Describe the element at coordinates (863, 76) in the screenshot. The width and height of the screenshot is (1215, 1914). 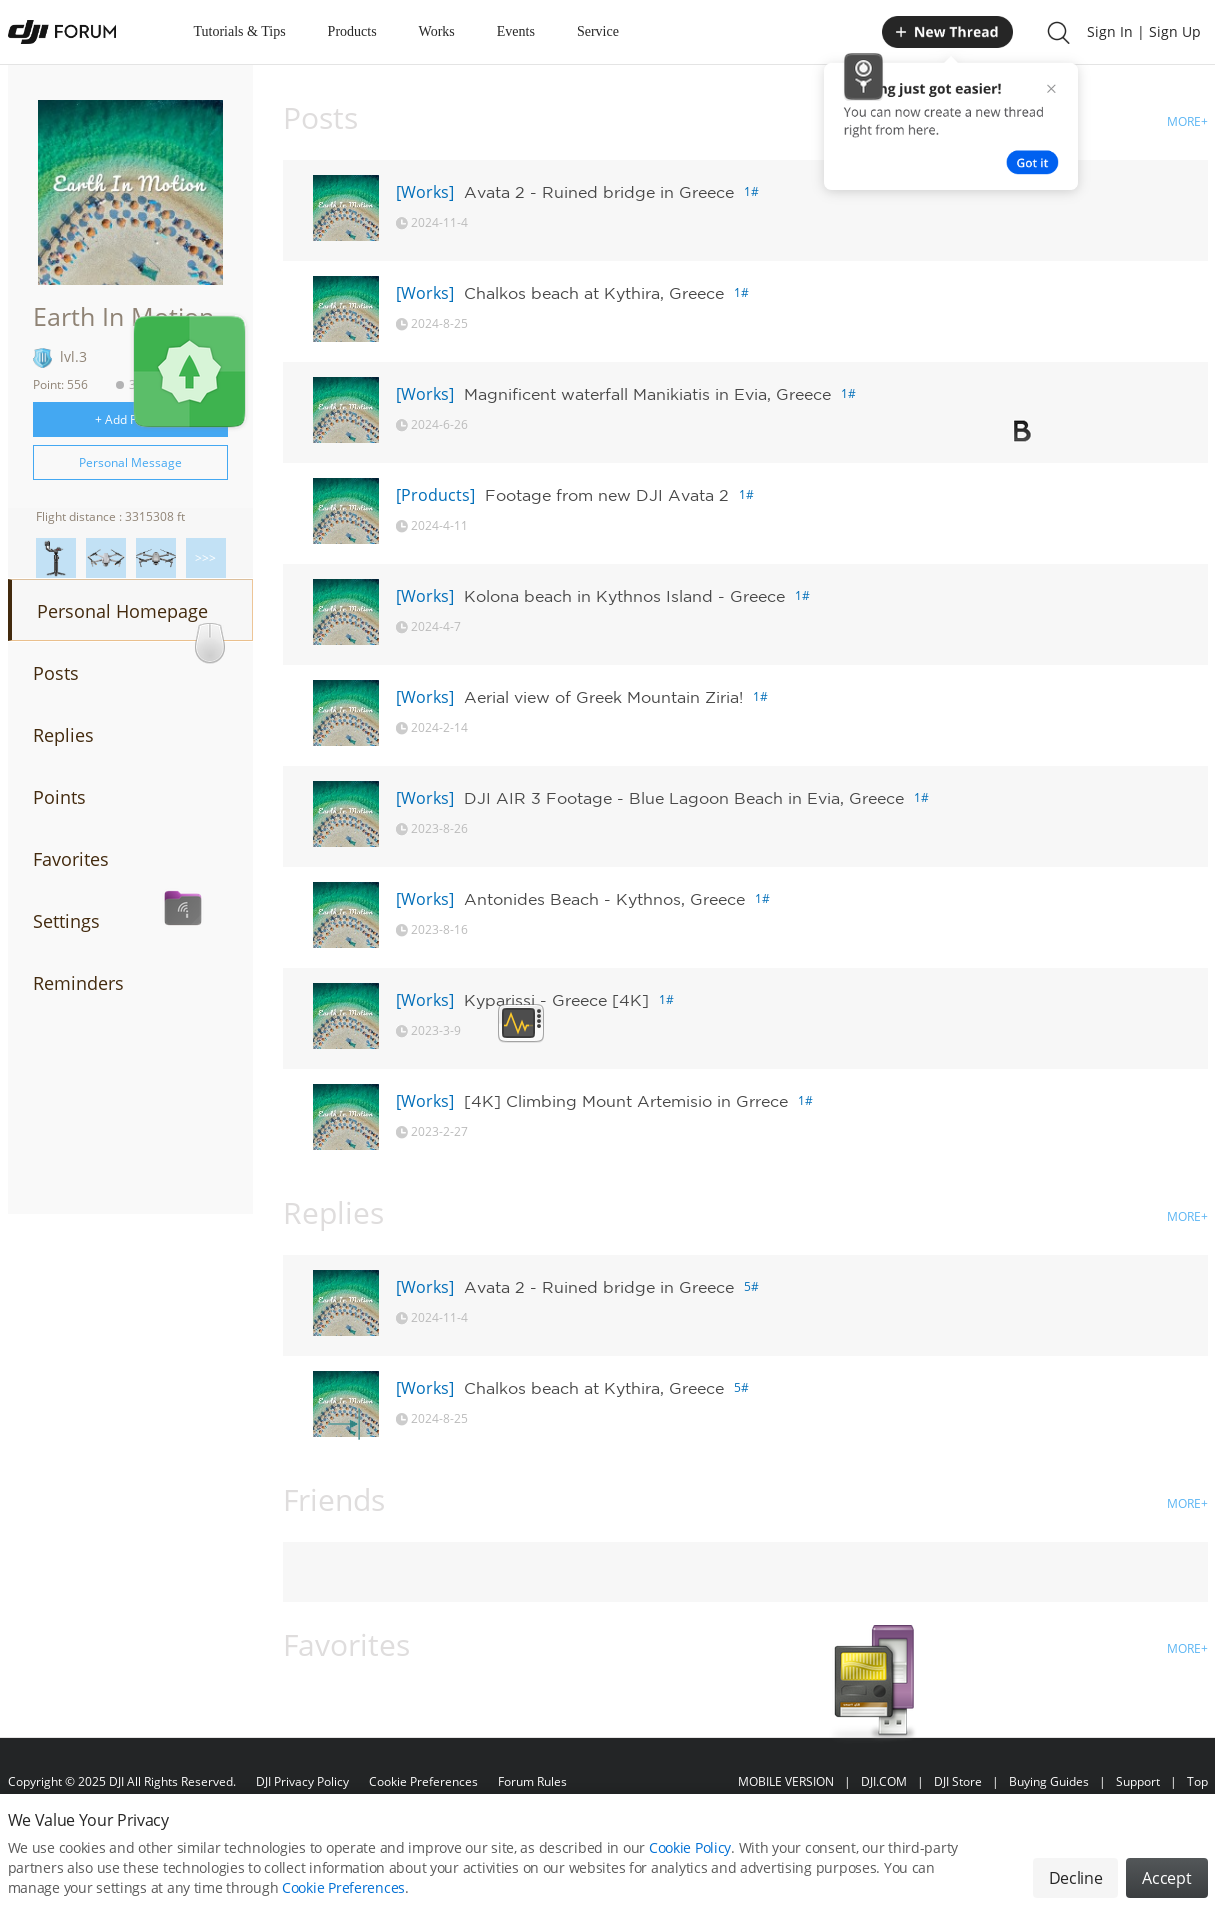
I see `archive selected email messages` at that location.